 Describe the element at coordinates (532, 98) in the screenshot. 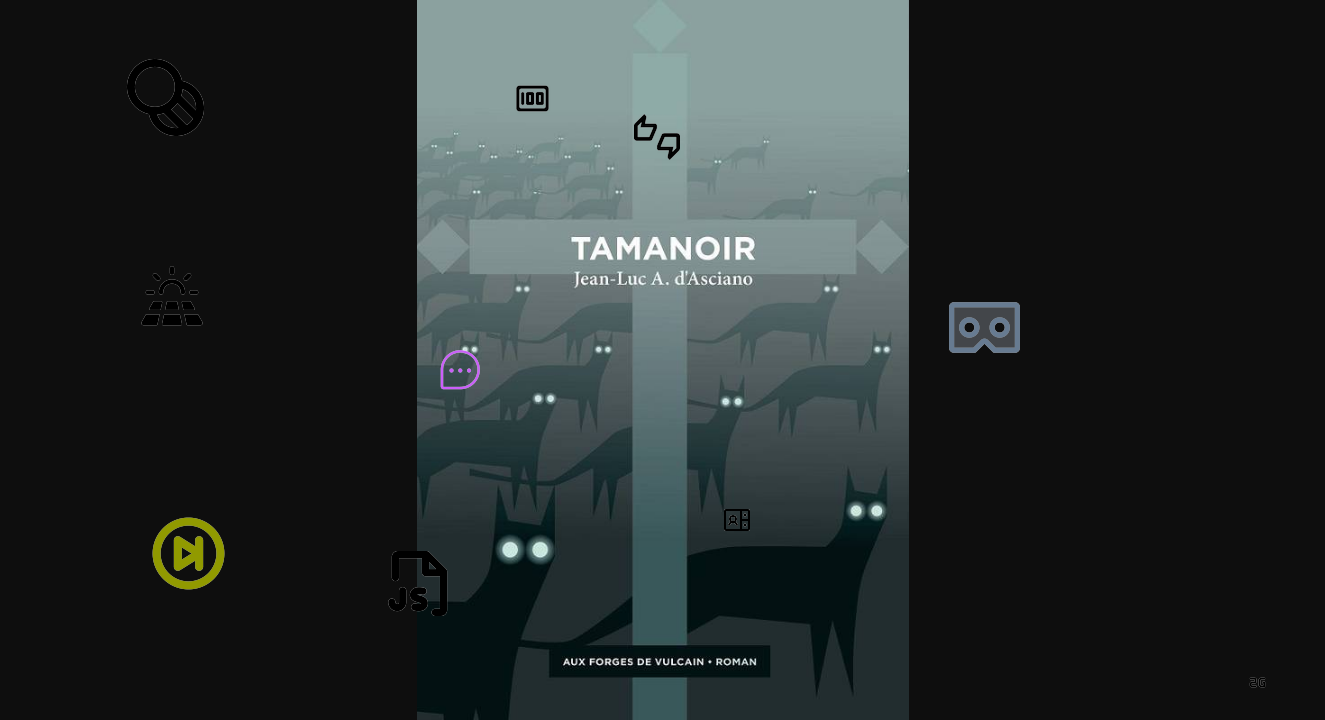

I see `view currency or payment options` at that location.